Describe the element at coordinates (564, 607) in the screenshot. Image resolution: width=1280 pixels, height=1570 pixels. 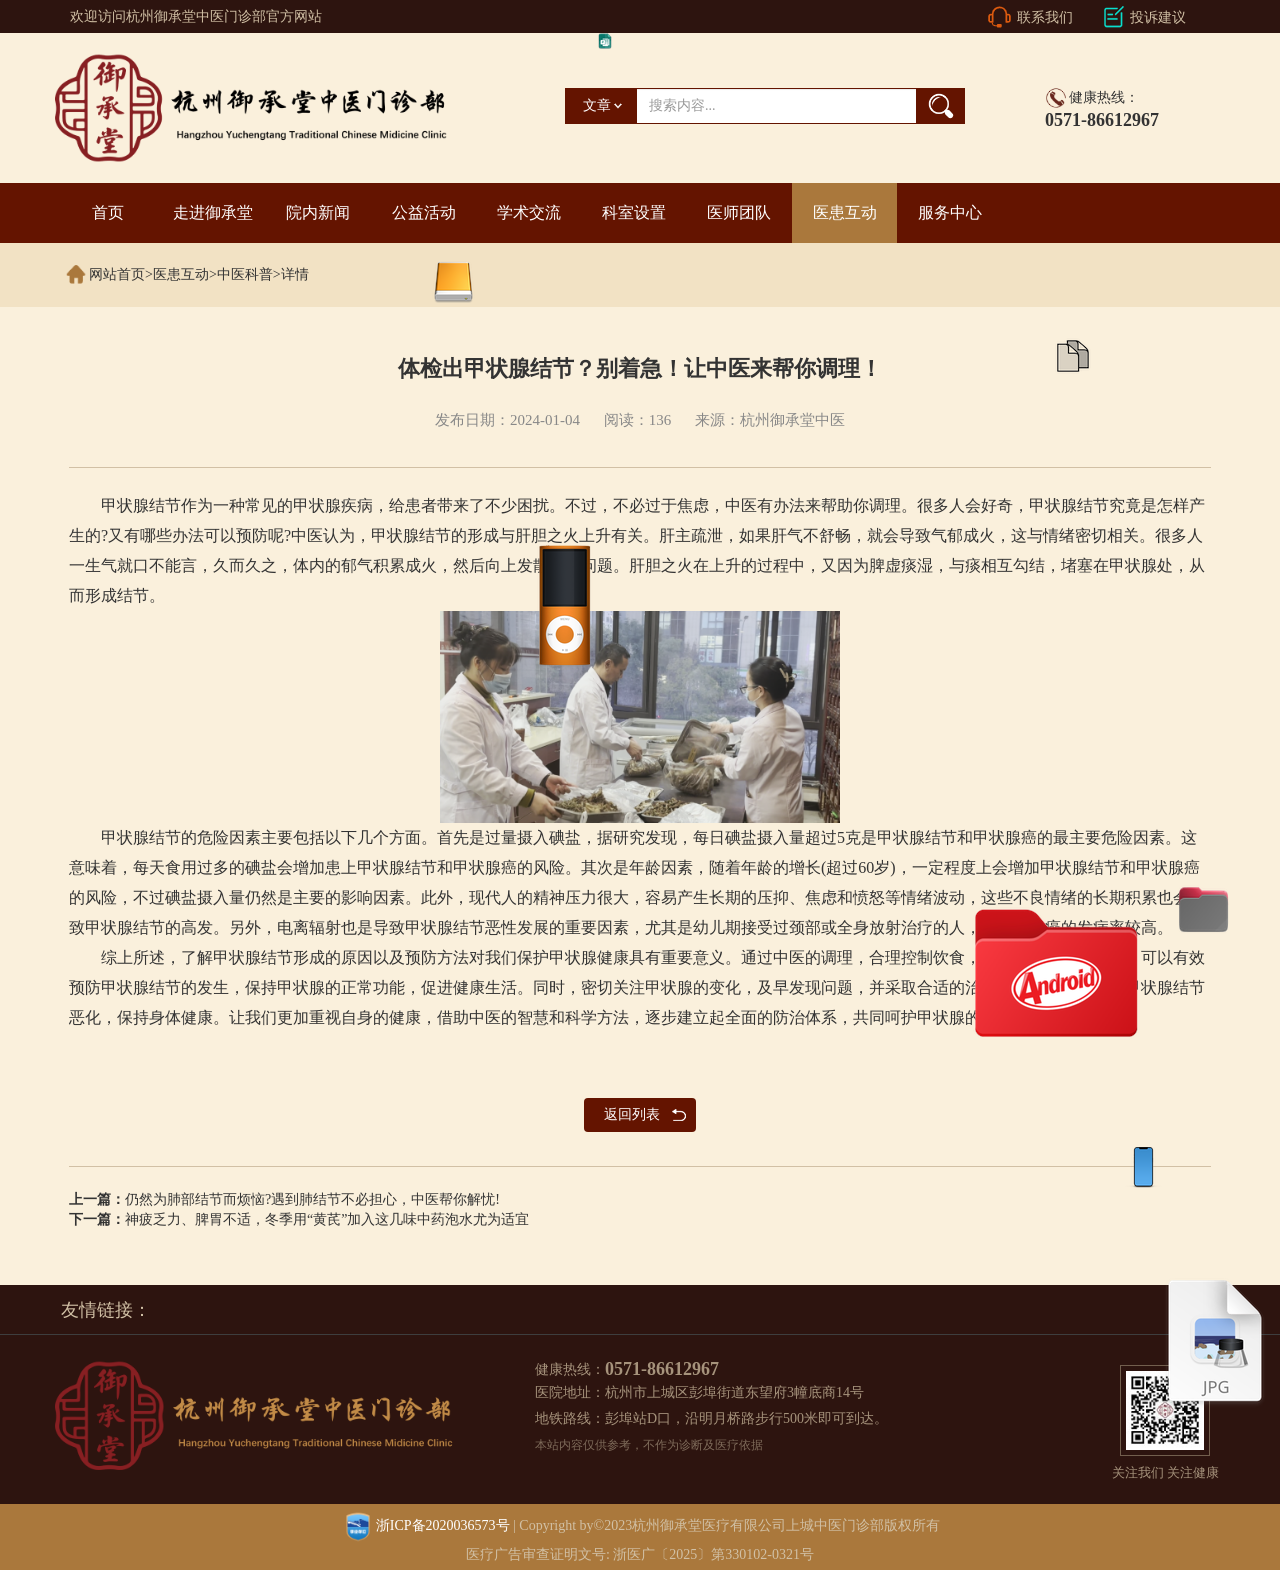
I see `sync music to ipod nano device` at that location.